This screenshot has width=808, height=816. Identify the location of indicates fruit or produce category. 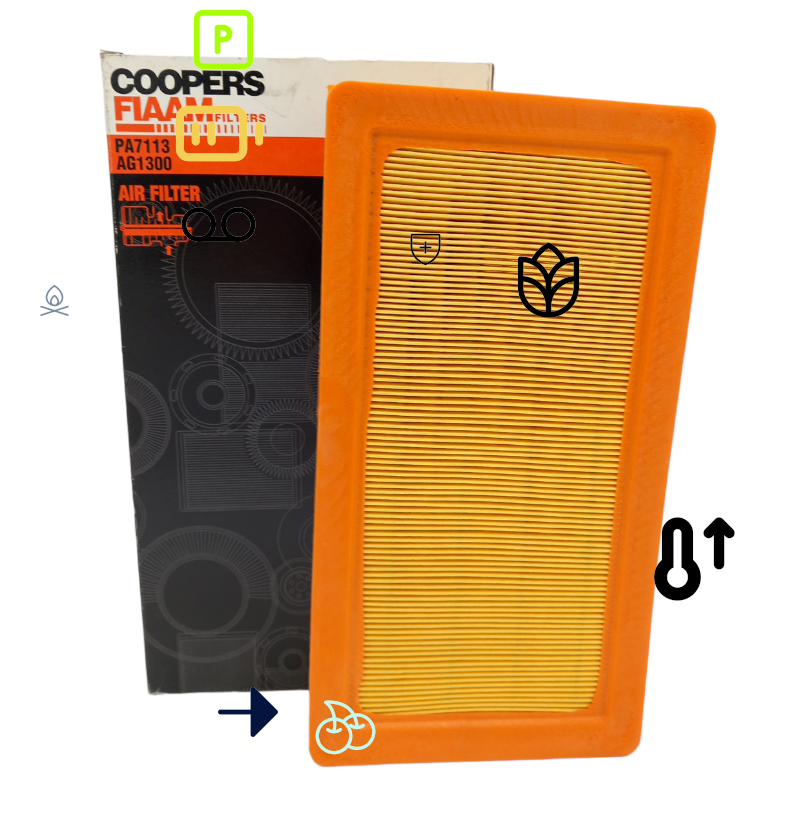
(344, 727).